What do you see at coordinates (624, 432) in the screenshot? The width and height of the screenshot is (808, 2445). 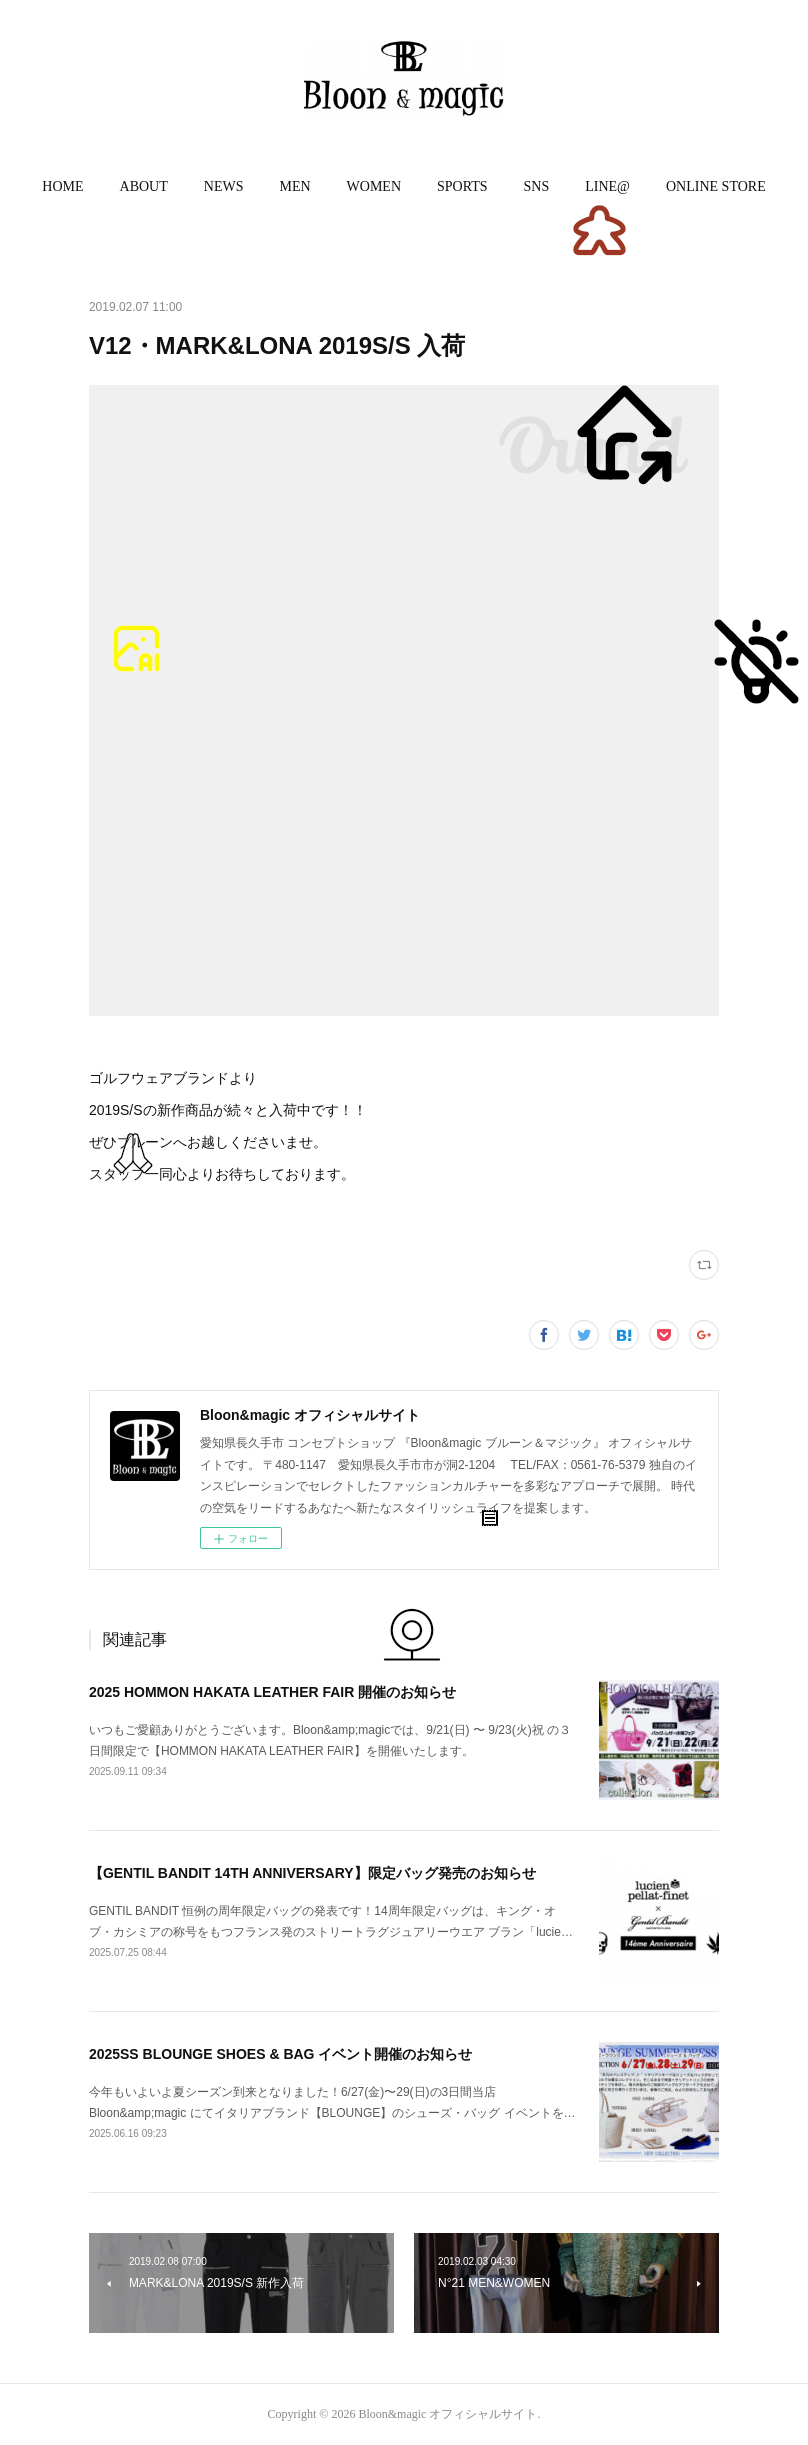 I see `share a home or property listing` at bounding box center [624, 432].